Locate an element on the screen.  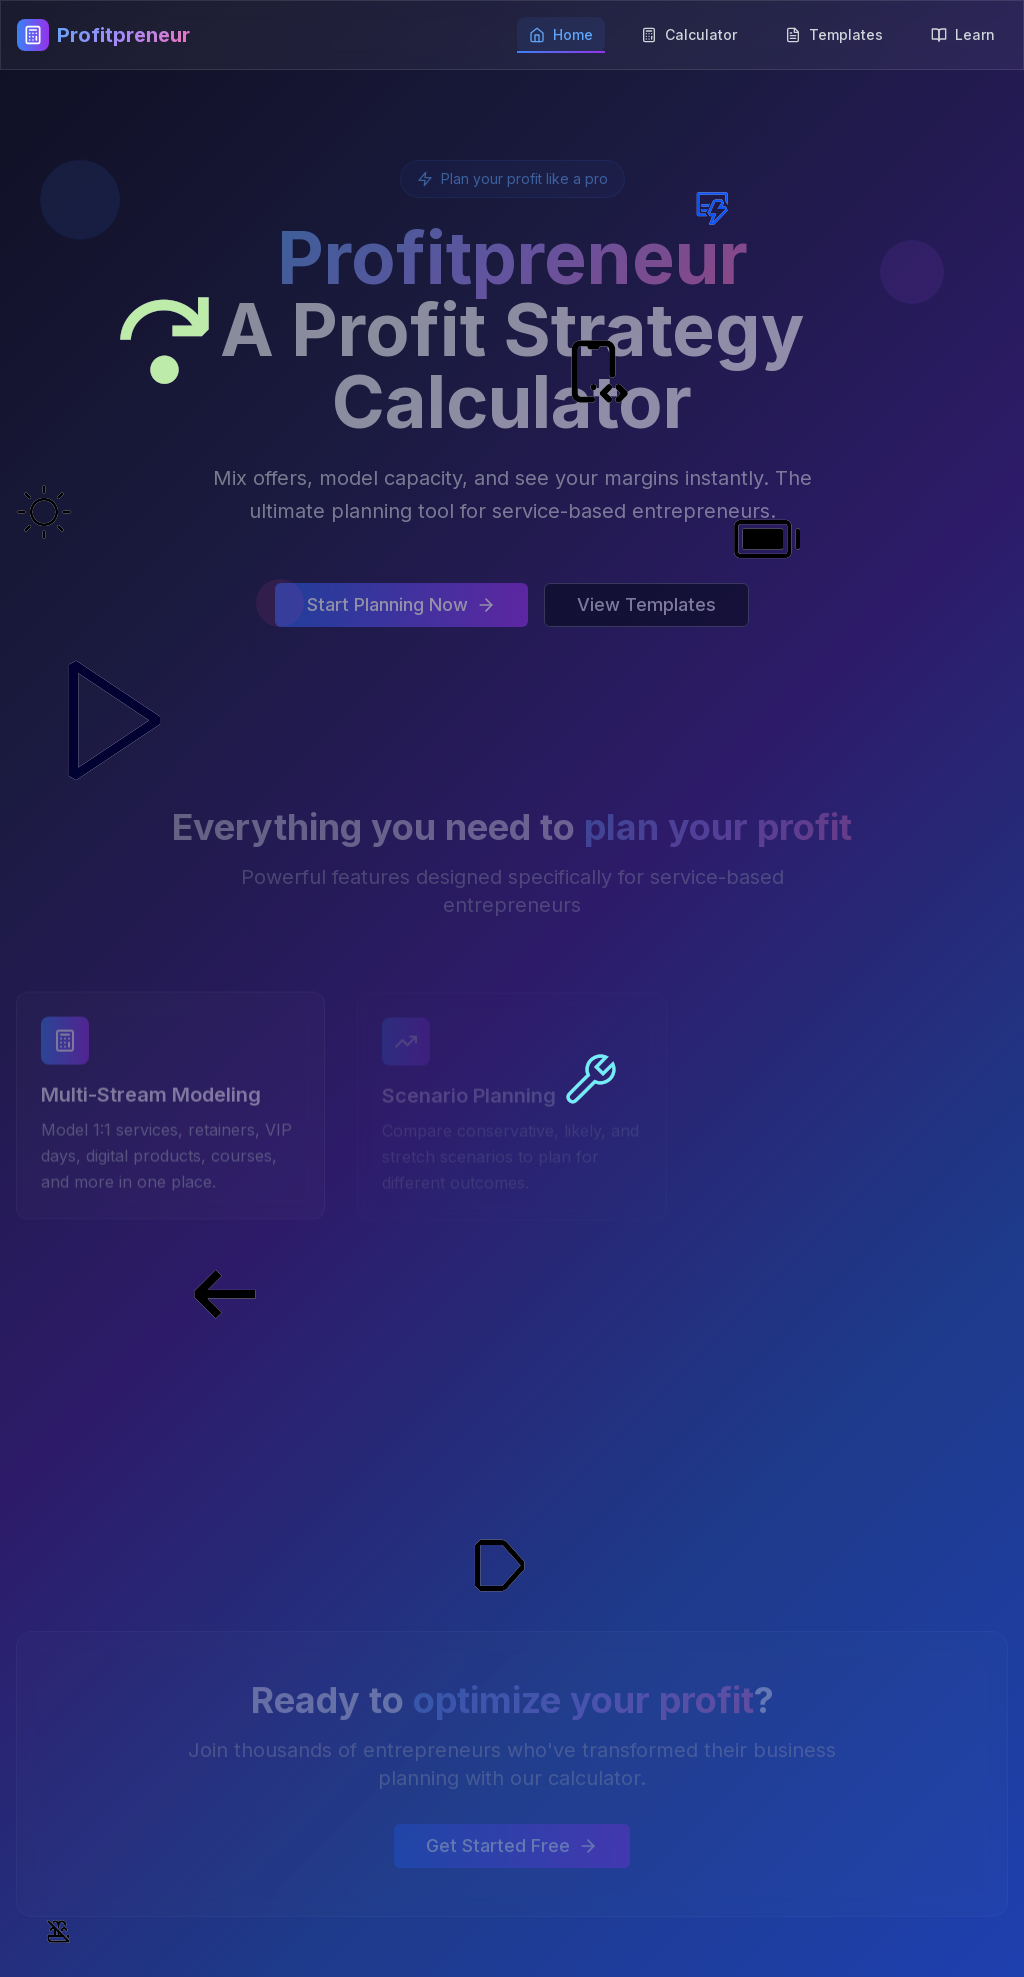
go back to the previous screen is located at coordinates (228, 1295).